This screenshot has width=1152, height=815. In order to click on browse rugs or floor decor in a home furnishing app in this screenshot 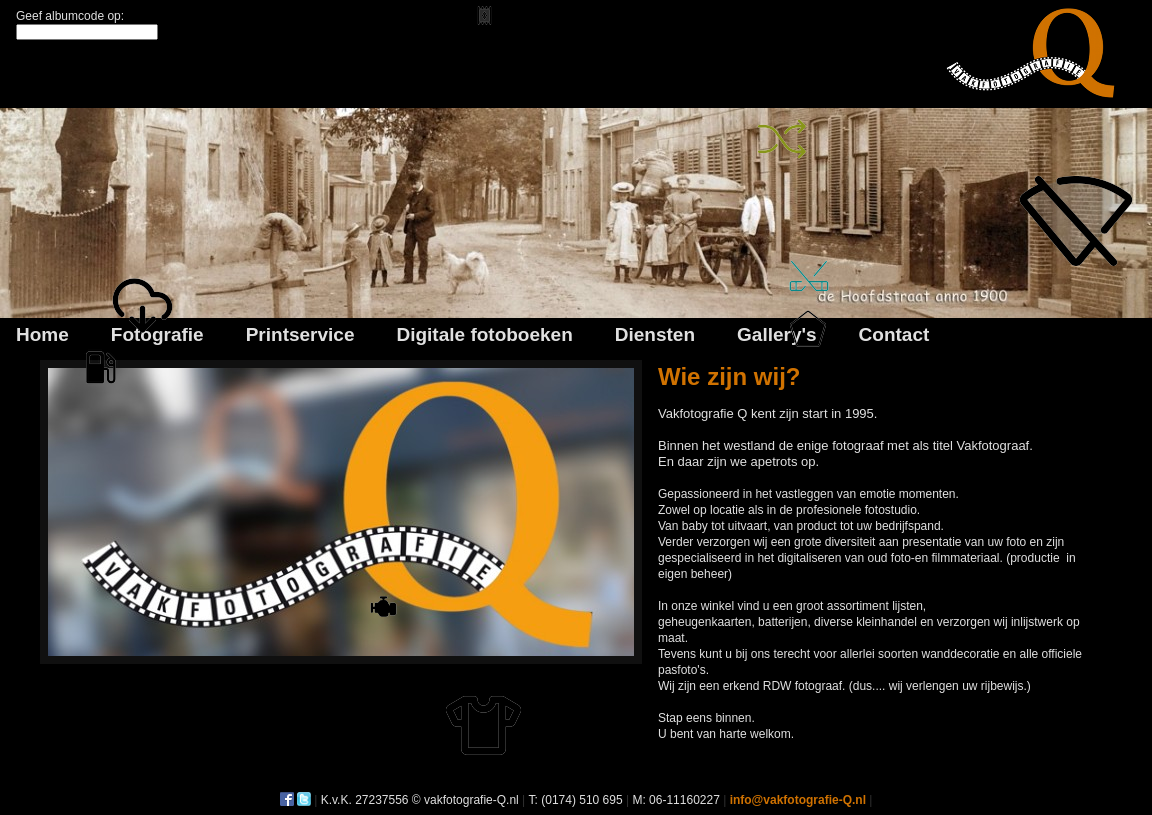, I will do `click(484, 15)`.